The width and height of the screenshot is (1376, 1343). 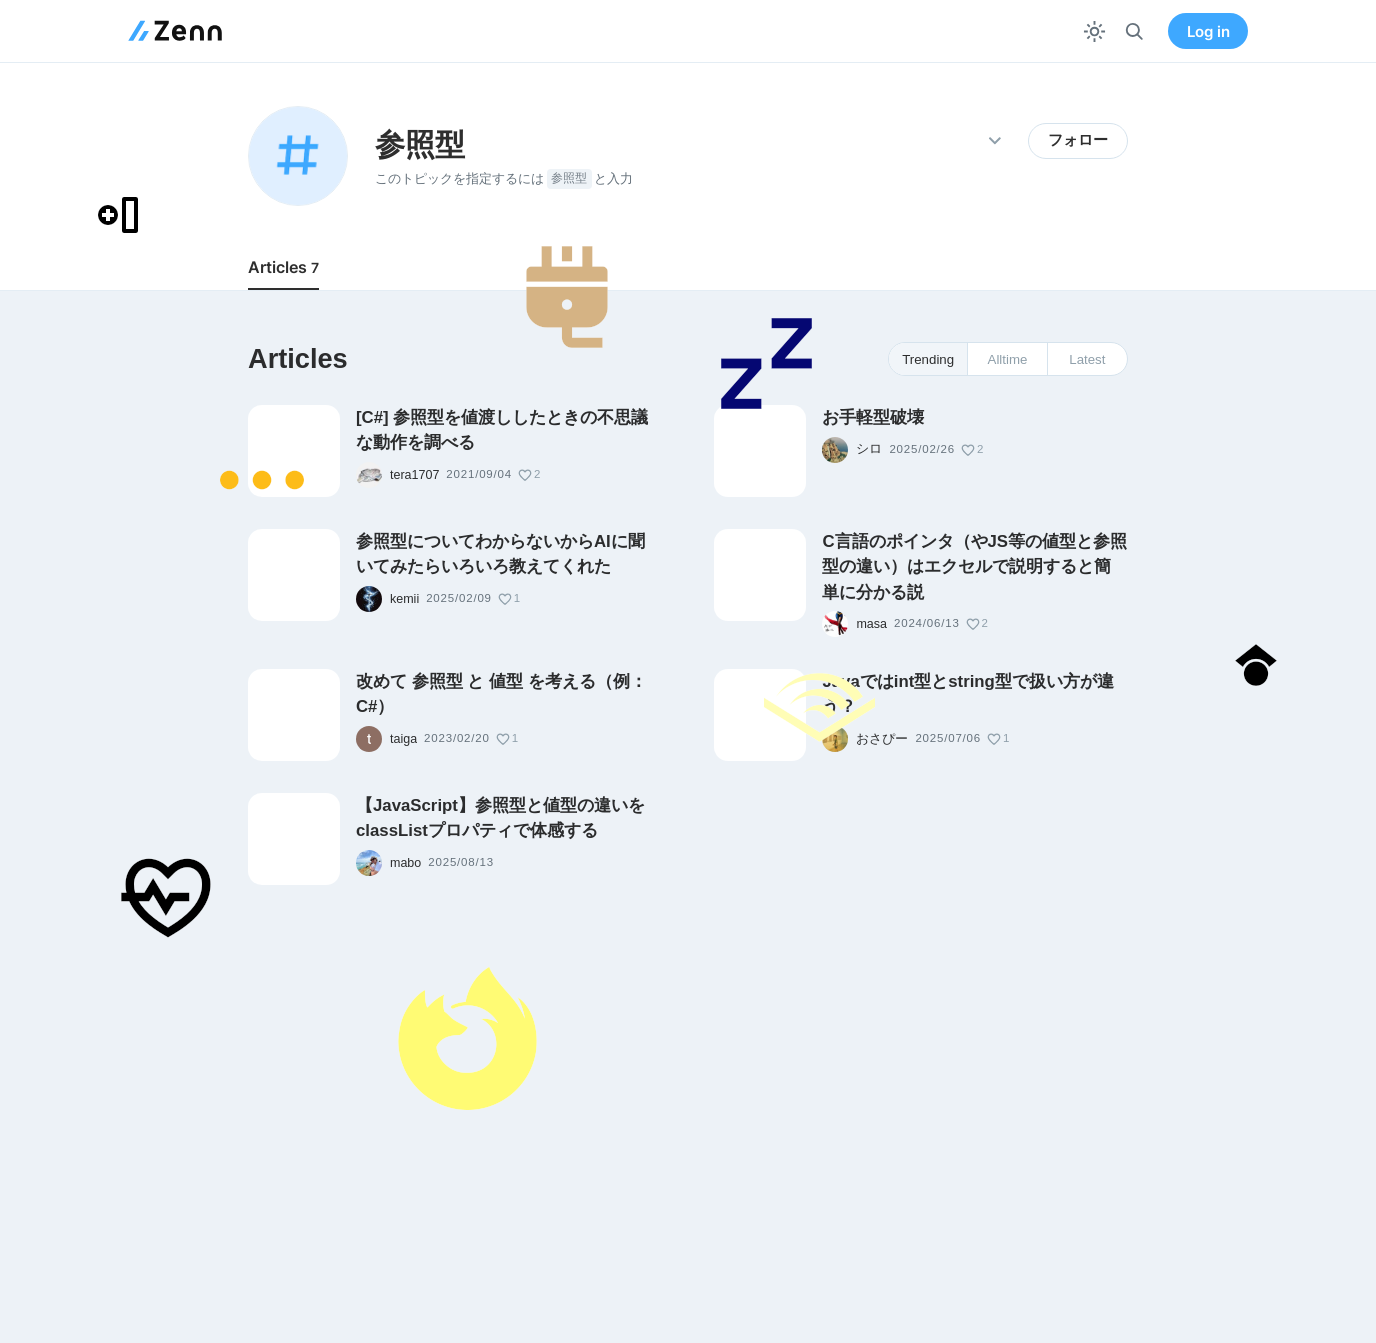 I want to click on insert a new column to the left, so click(x=120, y=215).